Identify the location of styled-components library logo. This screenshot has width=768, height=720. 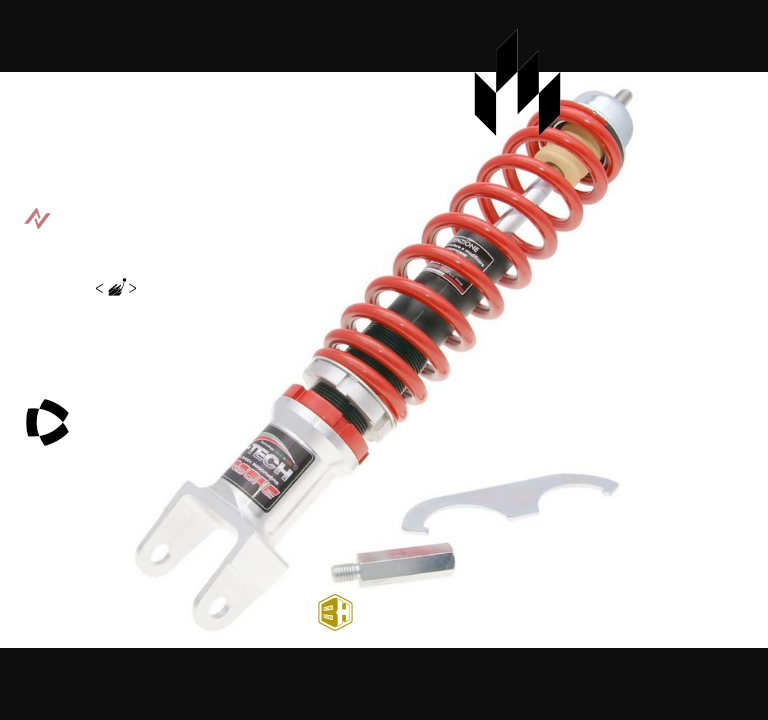
(116, 287).